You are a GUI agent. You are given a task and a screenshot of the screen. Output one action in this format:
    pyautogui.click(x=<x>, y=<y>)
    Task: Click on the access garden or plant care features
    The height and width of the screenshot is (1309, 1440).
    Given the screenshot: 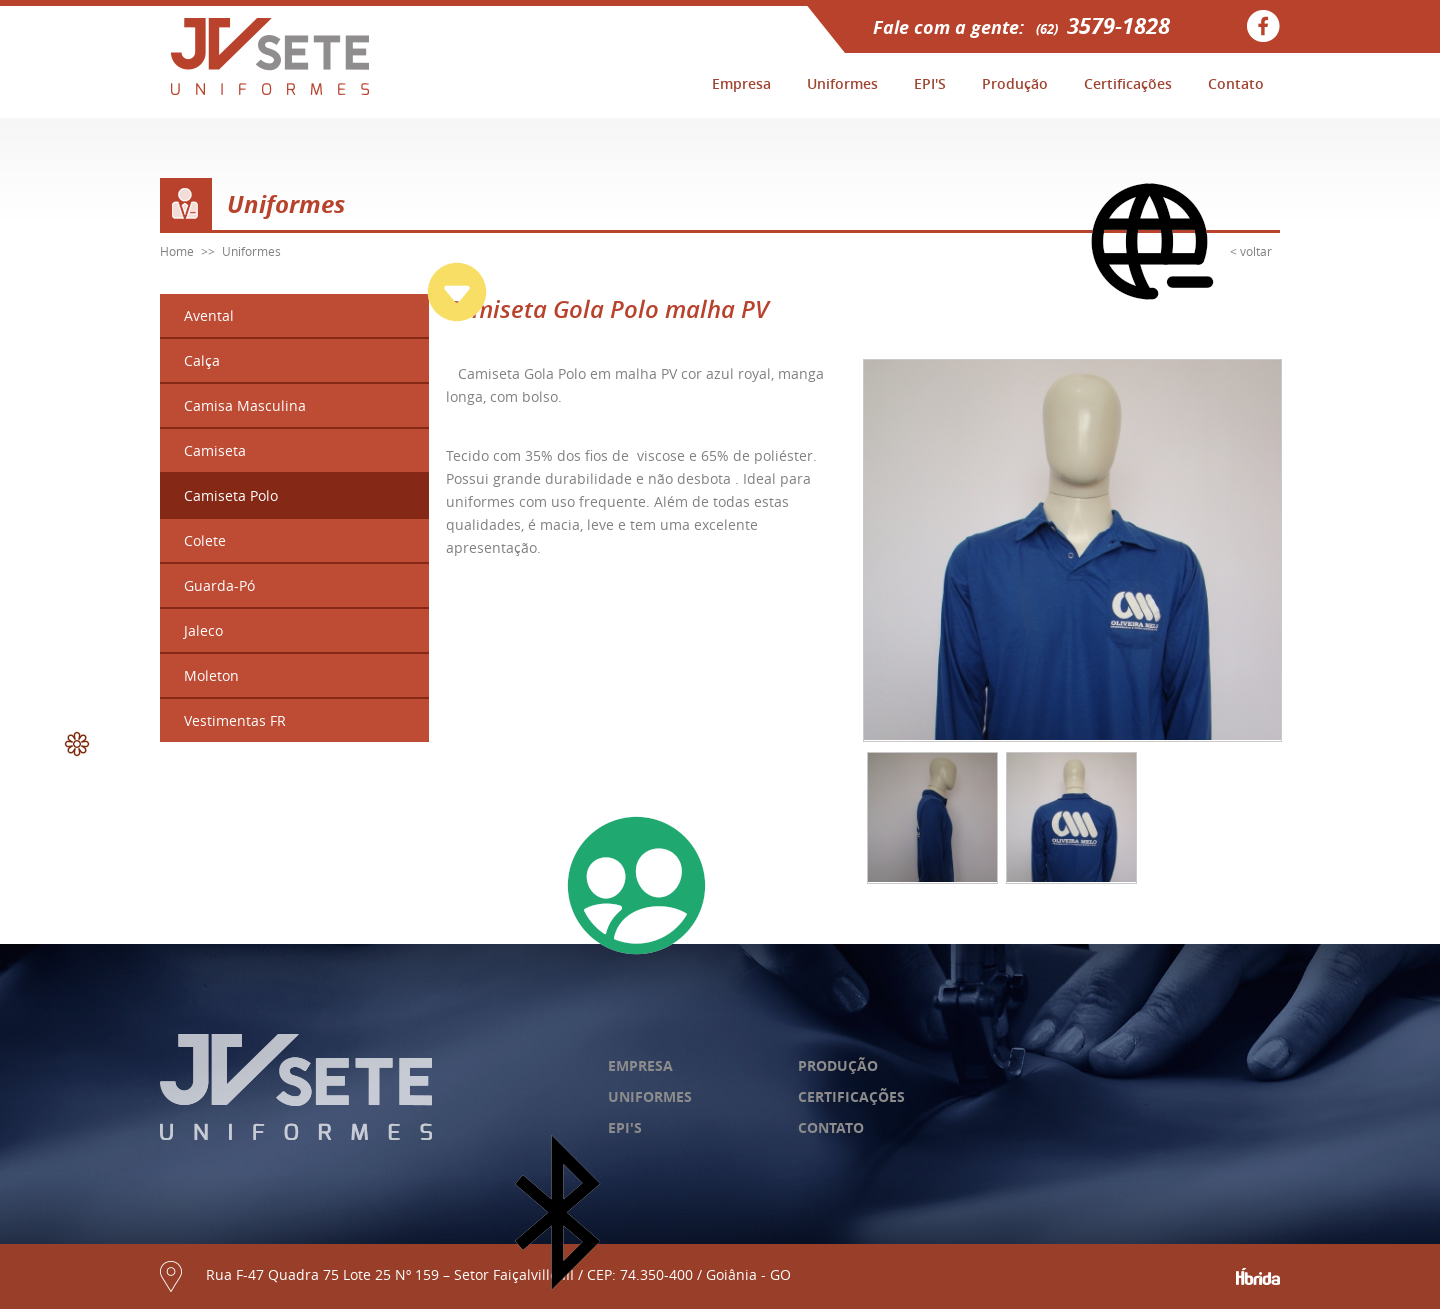 What is the action you would take?
    pyautogui.click(x=77, y=744)
    